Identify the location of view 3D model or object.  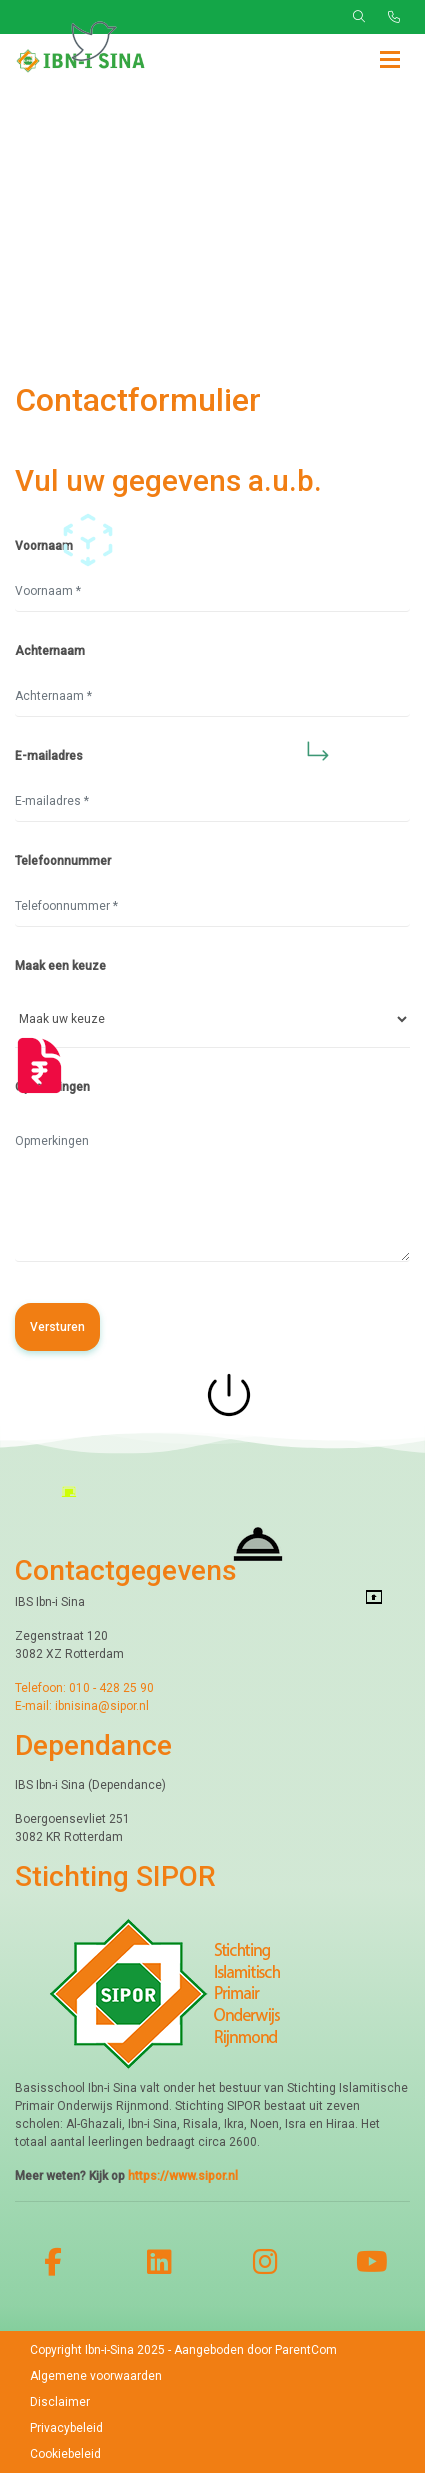
(88, 540).